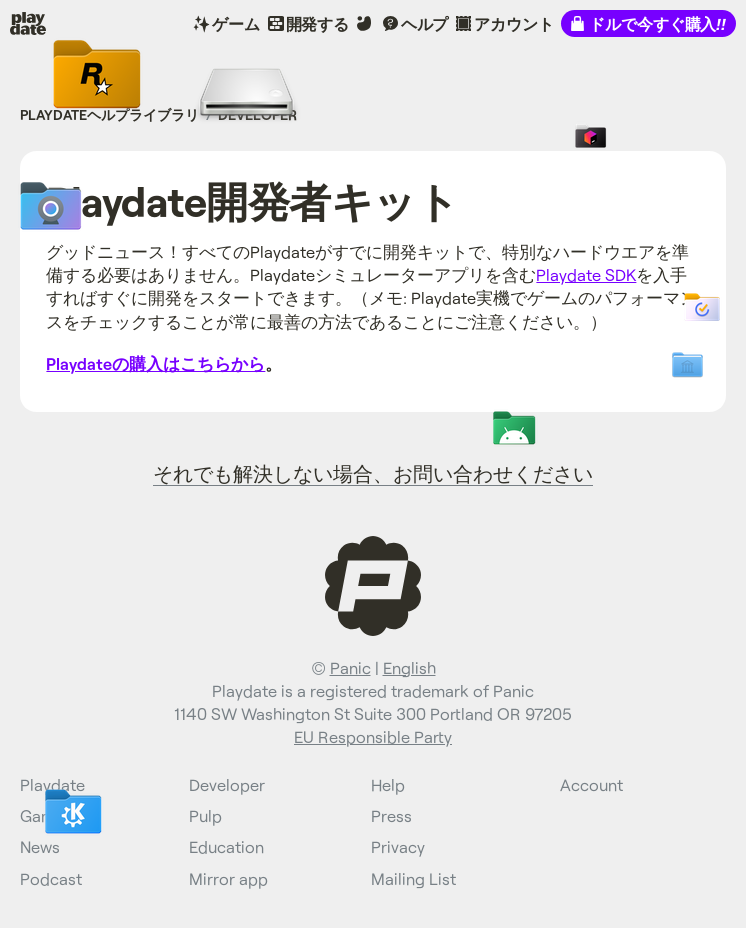  I want to click on folder containing webcam recordings or video chat files, so click(50, 207).